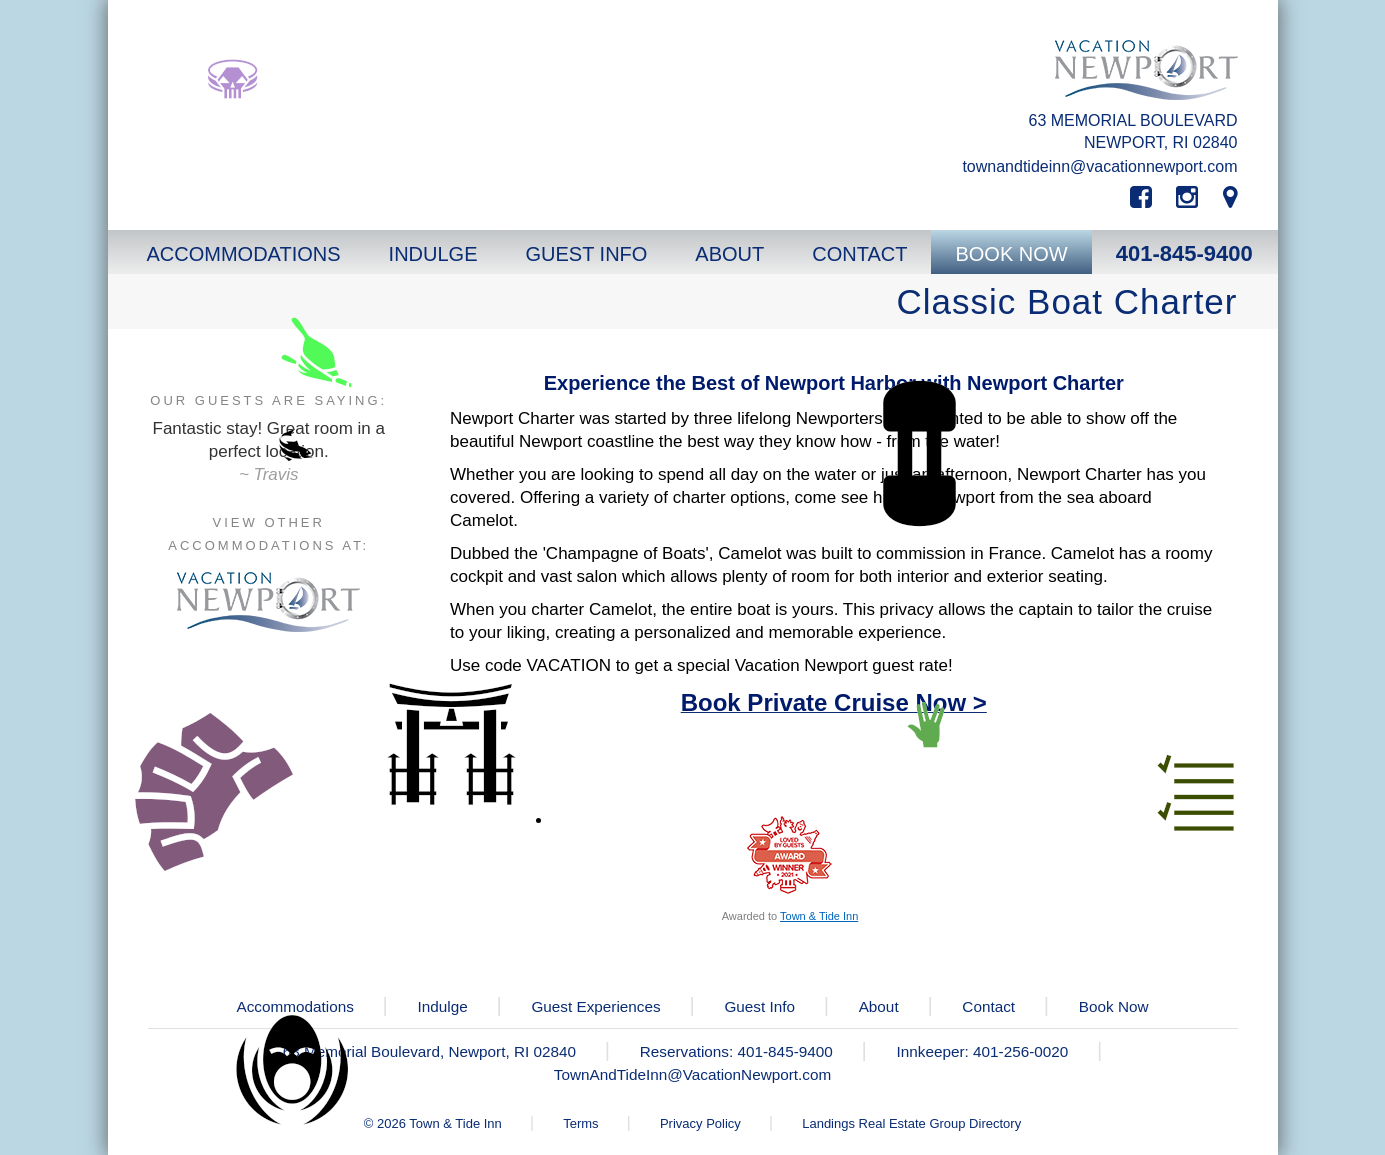 This screenshot has width=1385, height=1155. What do you see at coordinates (919, 453) in the screenshot?
I see `use grenade weapon or explosive item` at bounding box center [919, 453].